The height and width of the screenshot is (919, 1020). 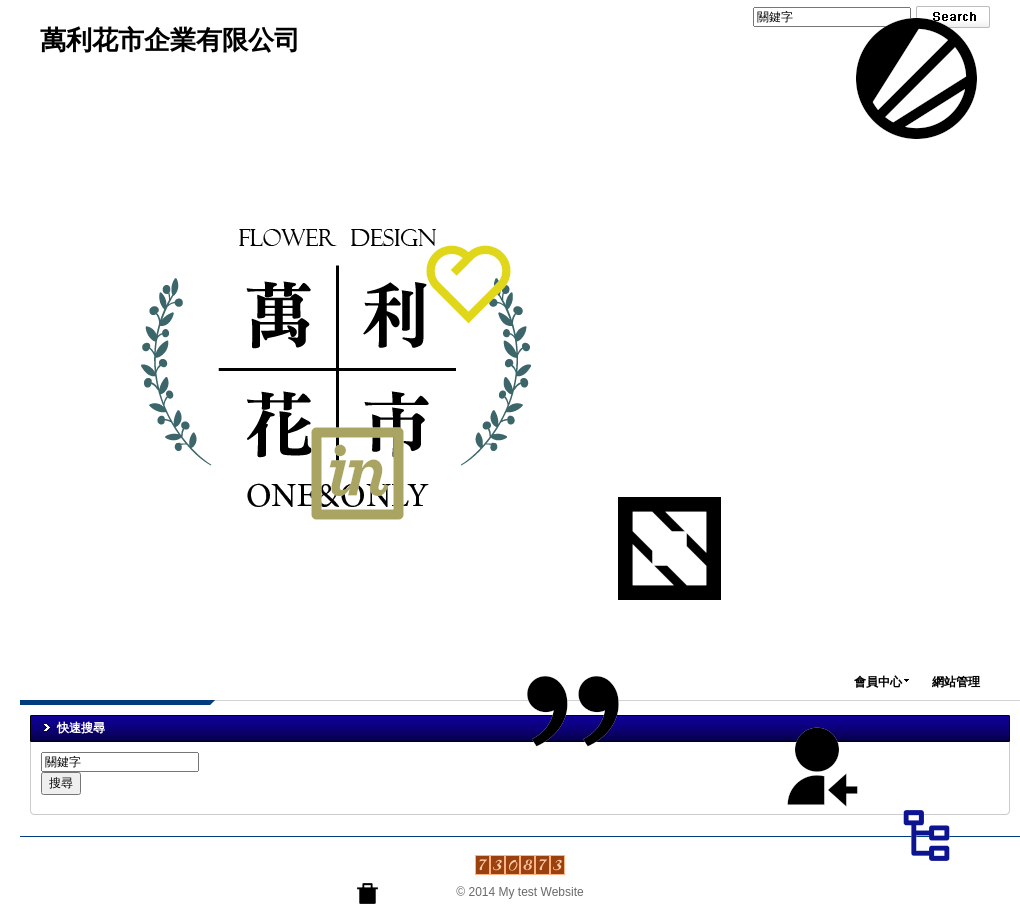 I want to click on insert a closing quotation mark, so click(x=572, y=709).